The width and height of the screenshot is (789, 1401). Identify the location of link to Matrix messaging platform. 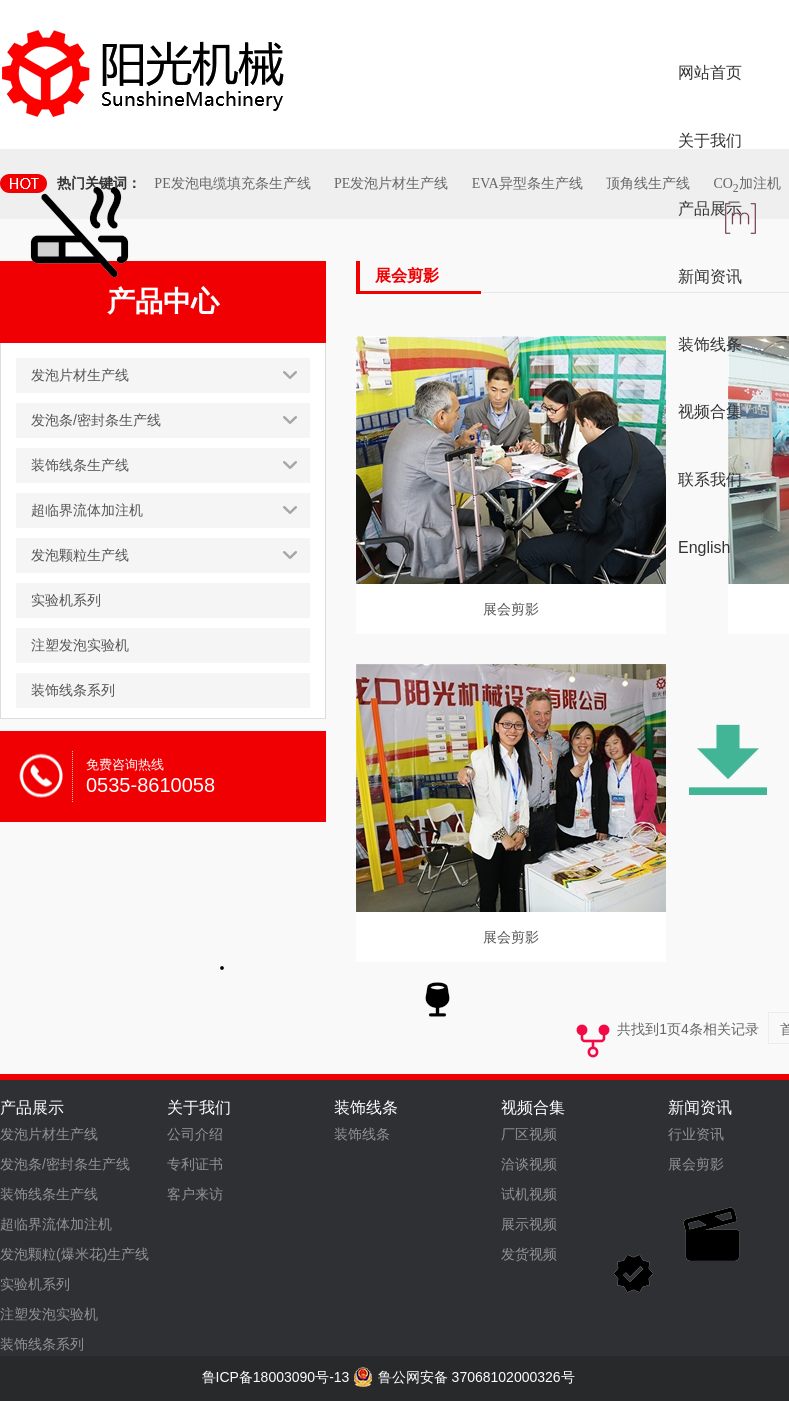
(740, 218).